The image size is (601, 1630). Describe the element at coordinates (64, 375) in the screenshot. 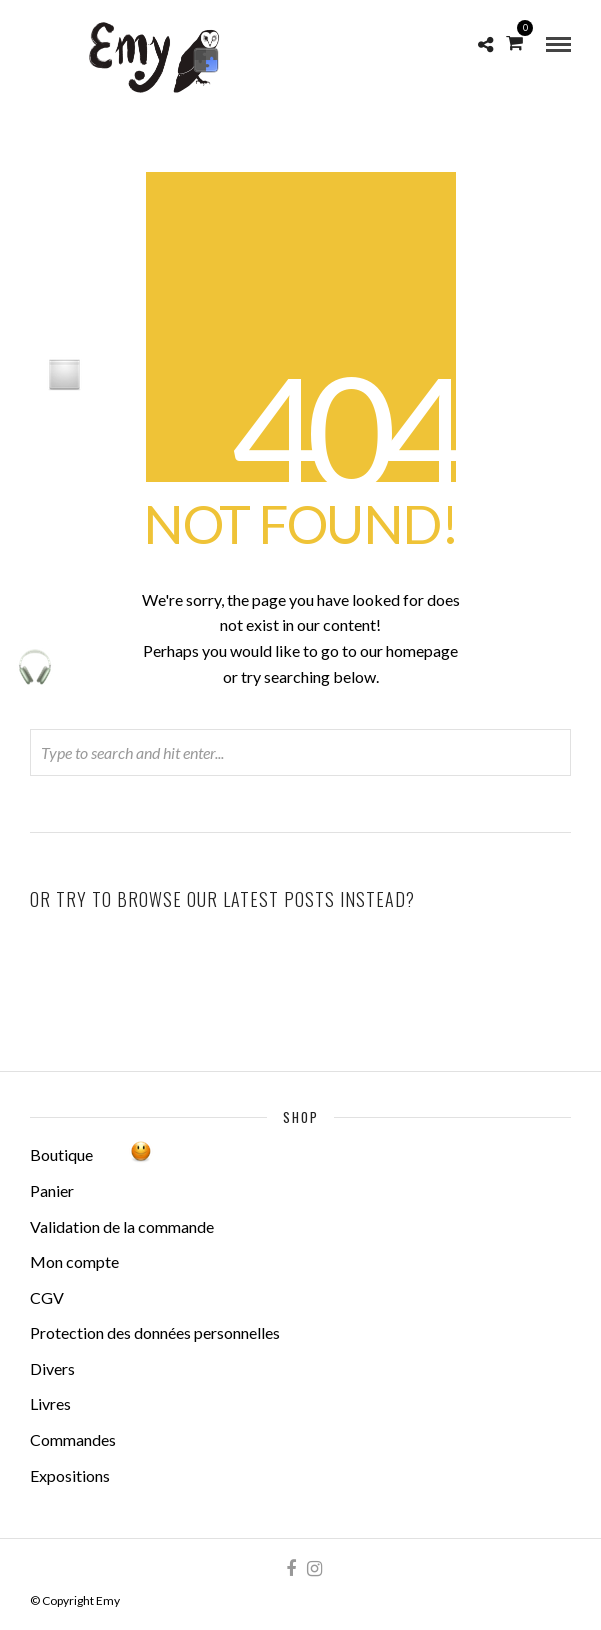

I see `magic trackpad connected via bluetooth` at that location.